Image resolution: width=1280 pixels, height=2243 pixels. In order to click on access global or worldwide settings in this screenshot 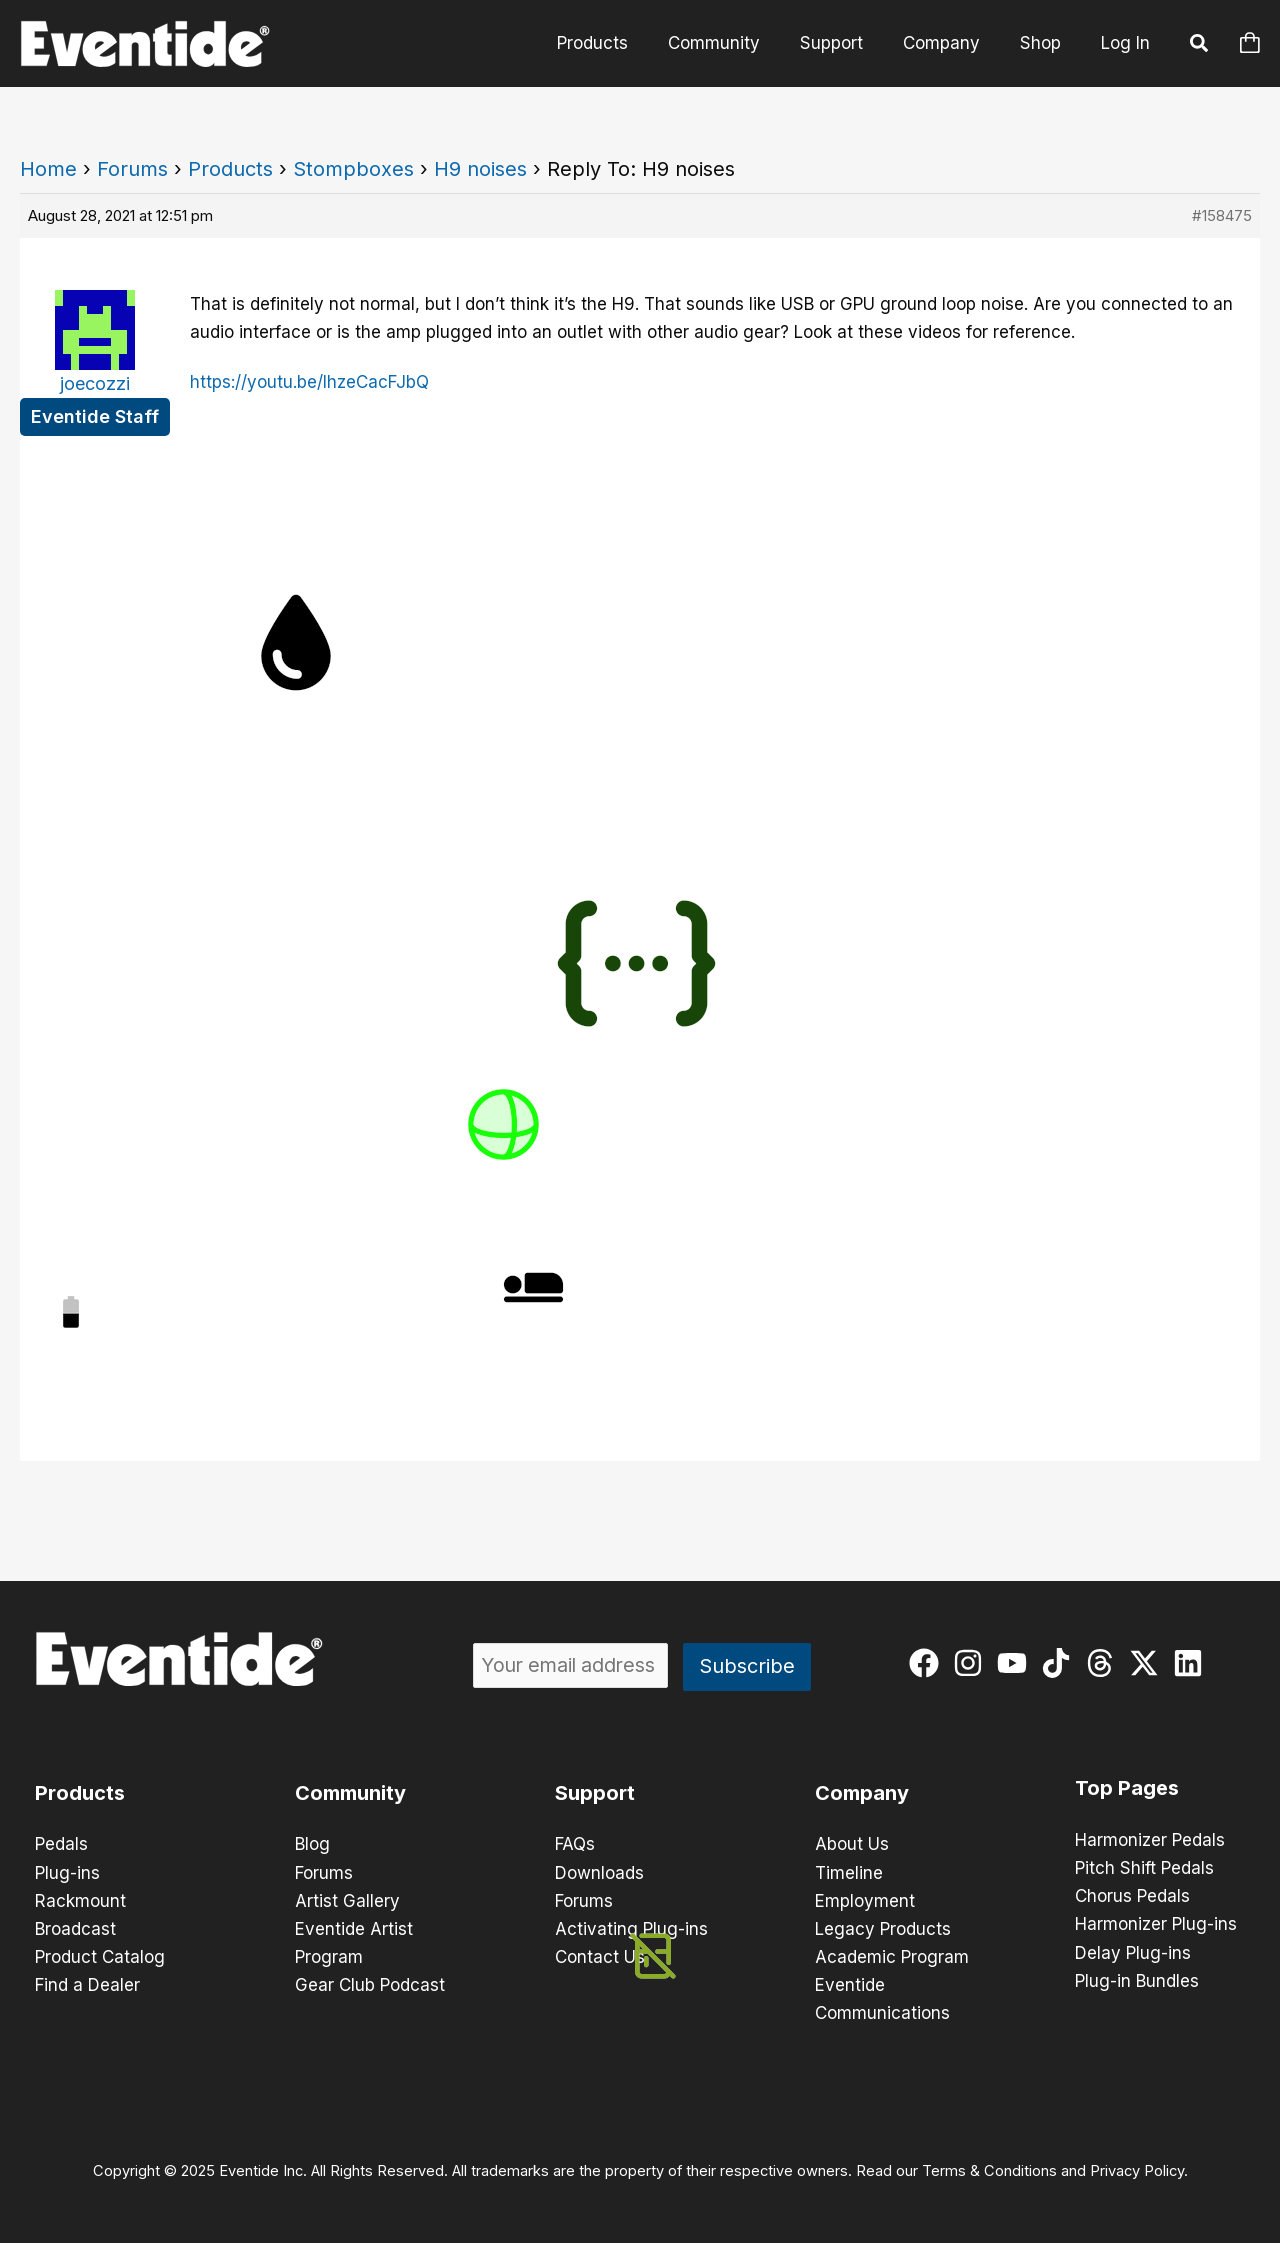, I will do `click(503, 1124)`.